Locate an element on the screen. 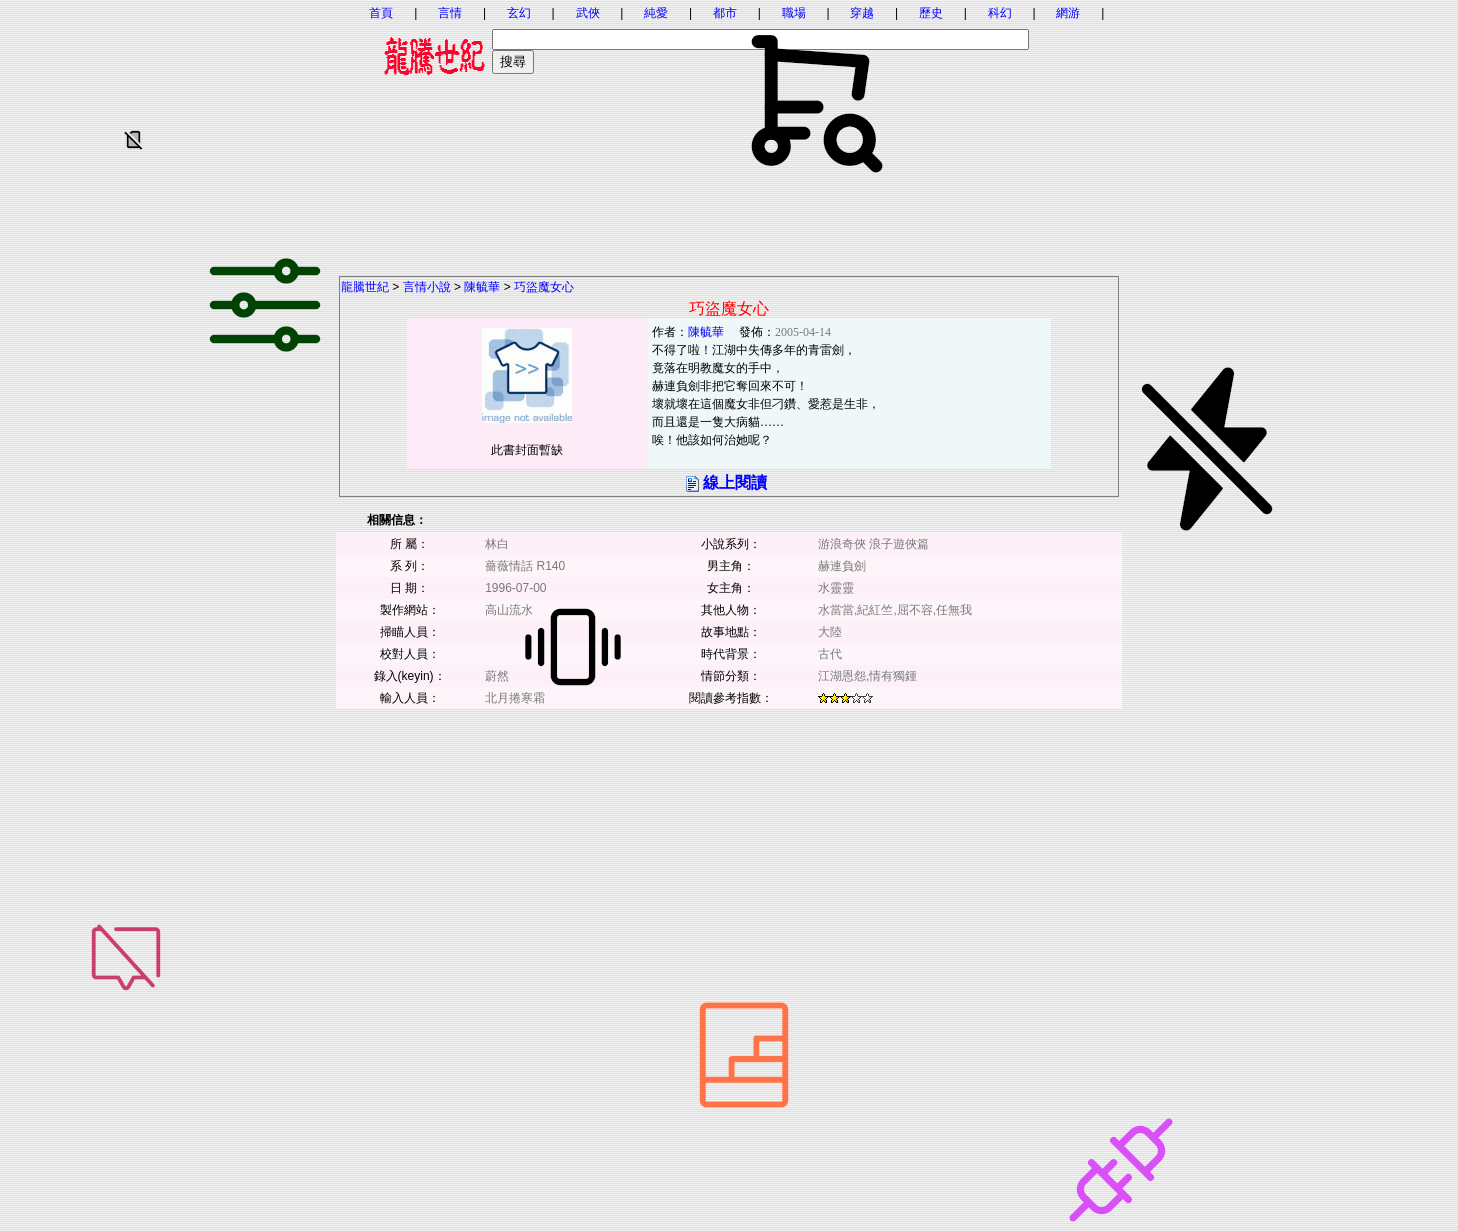 The image size is (1458, 1231). search within your shopping cart is located at coordinates (810, 100).